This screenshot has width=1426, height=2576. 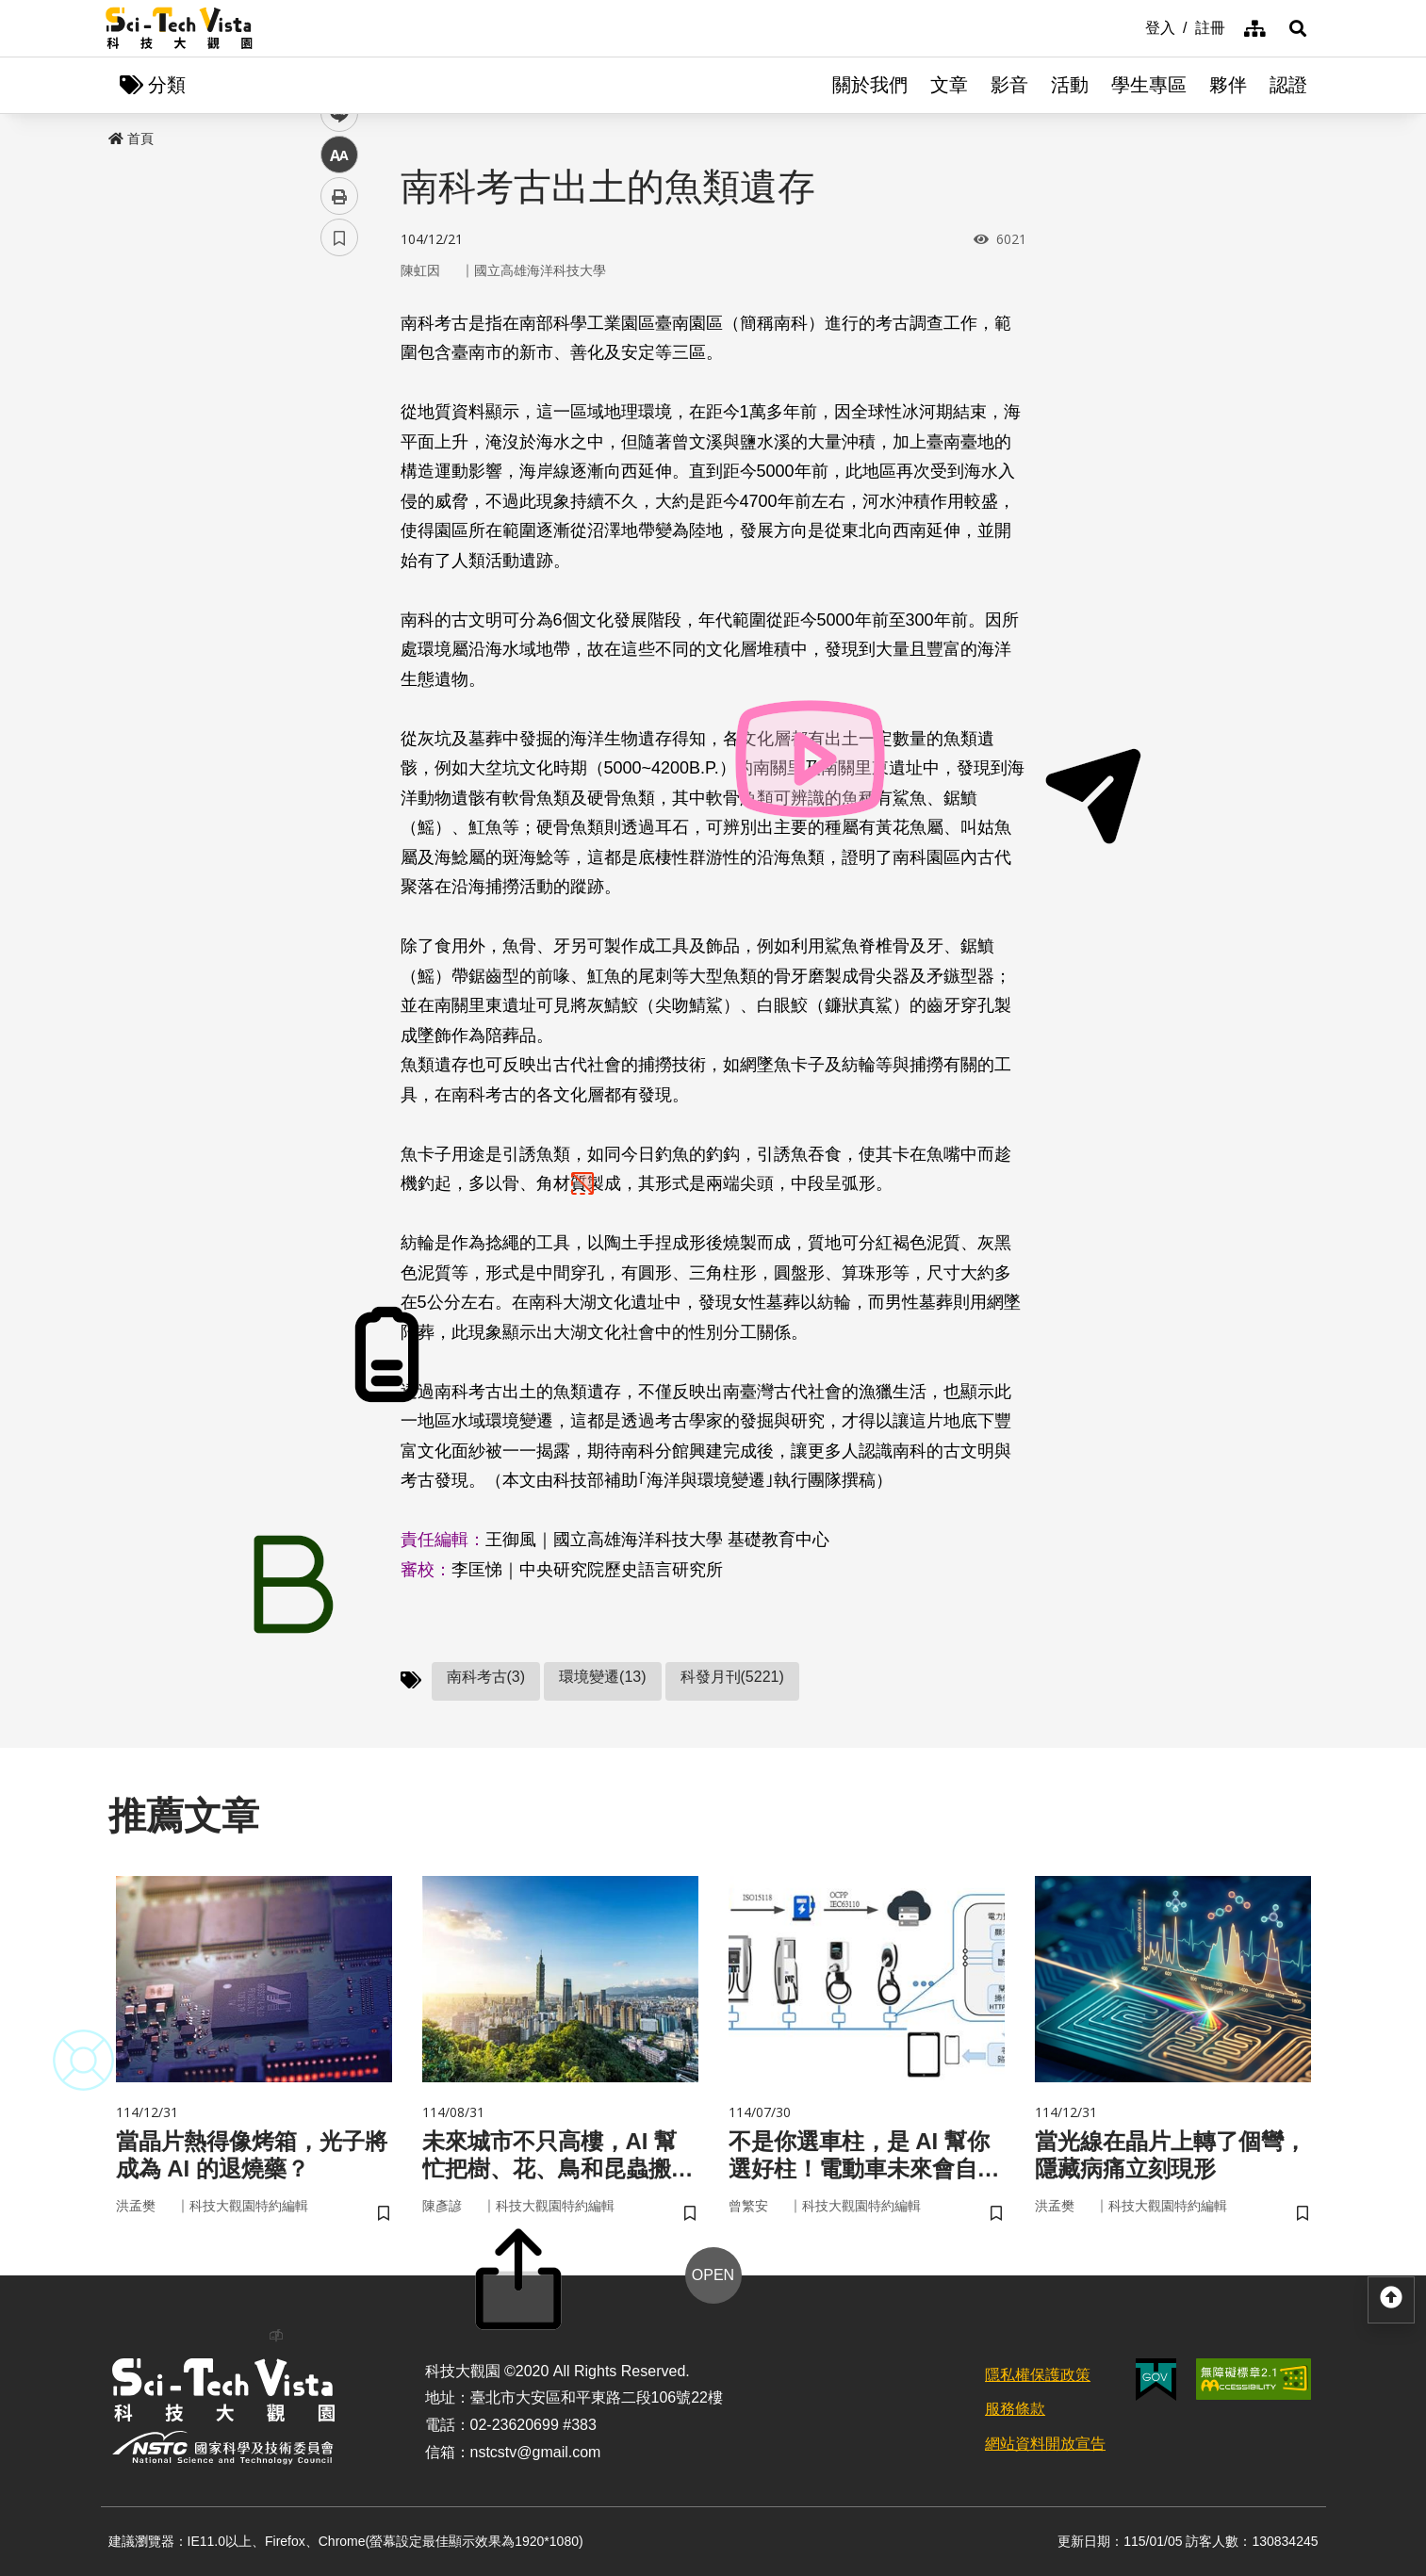 I want to click on apply bold formatting to selected text, so click(x=287, y=1587).